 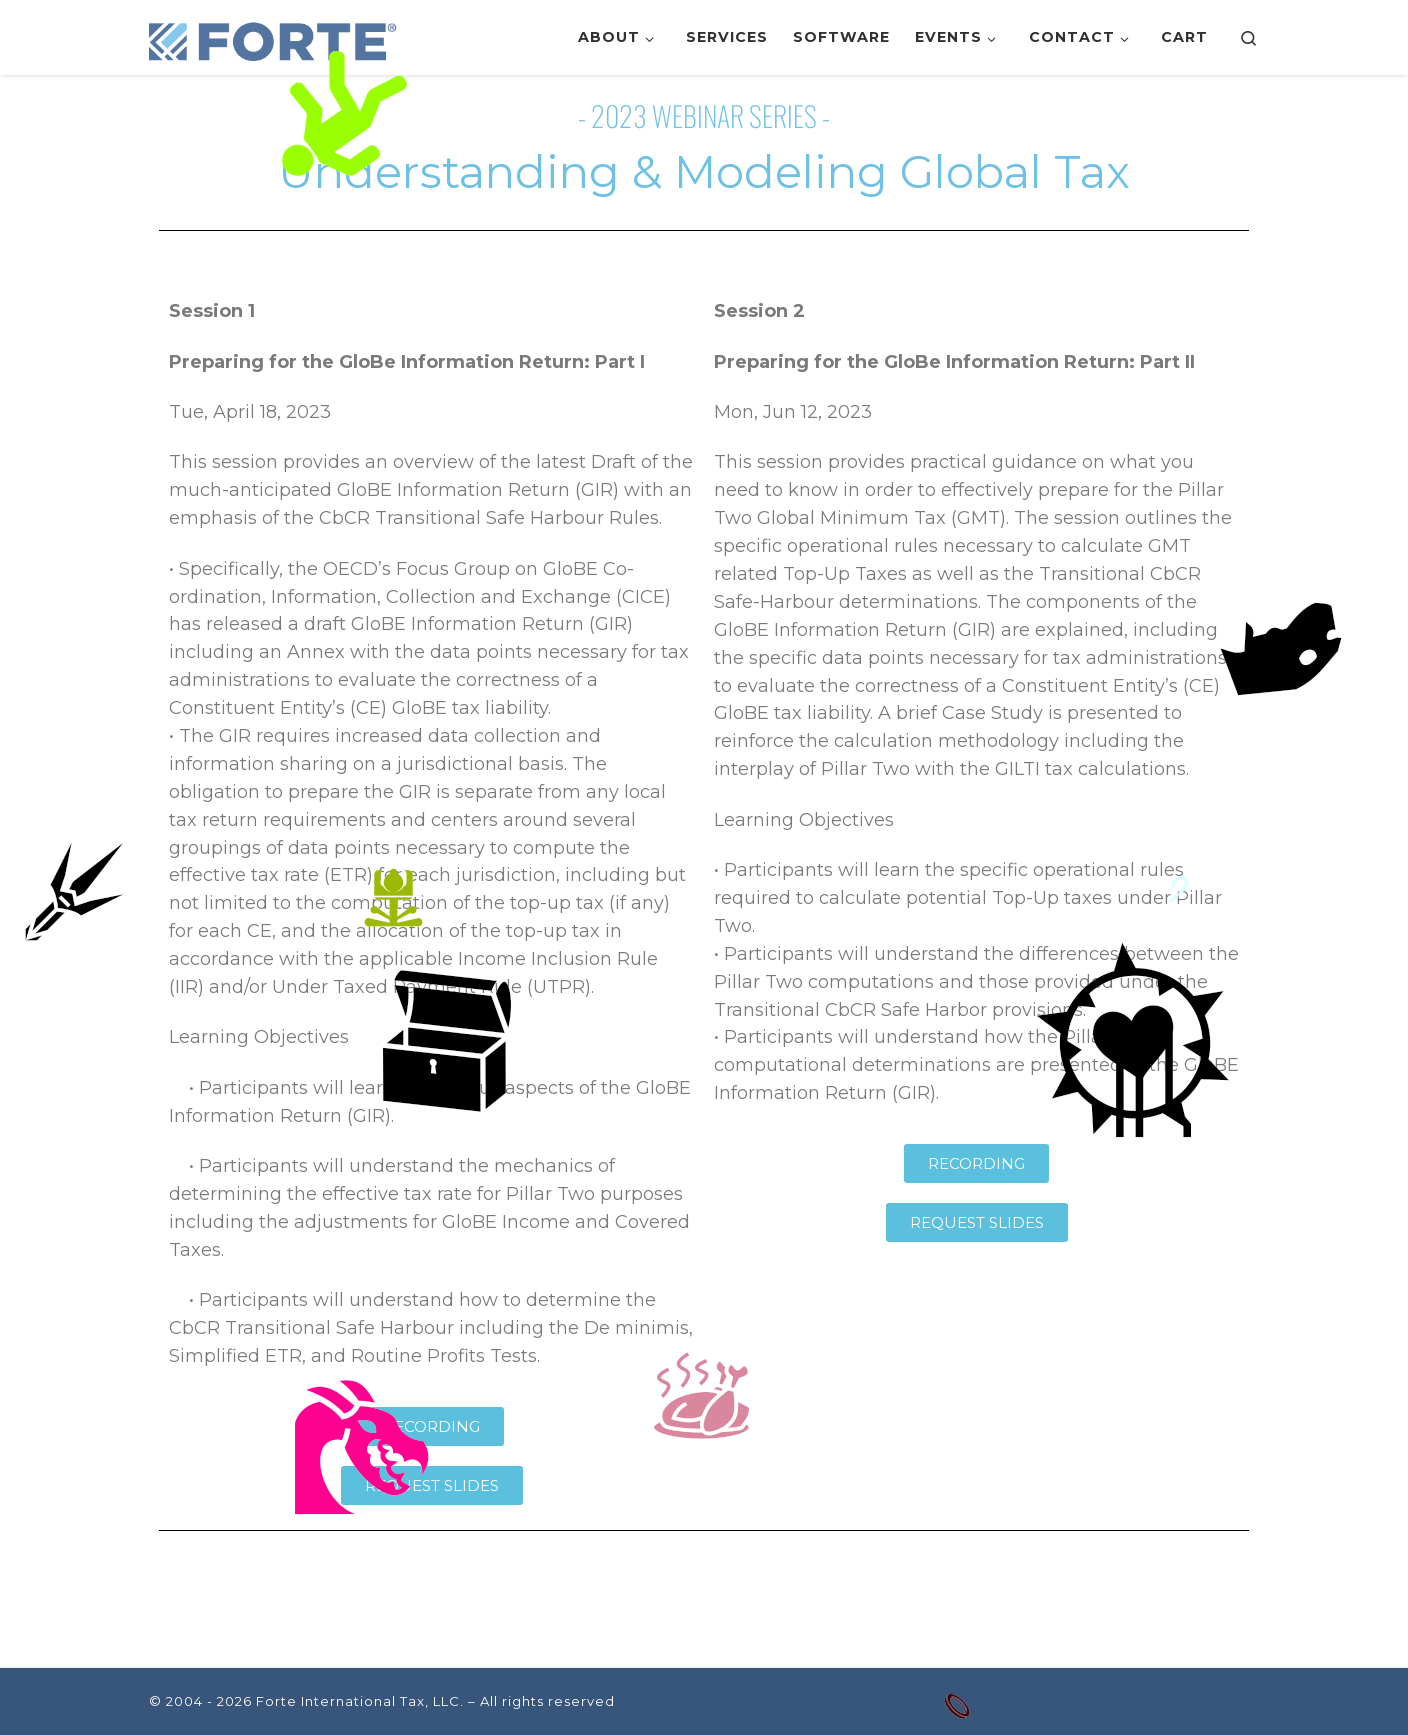 What do you see at coordinates (1134, 1040) in the screenshot?
I see `indicates damage or health loss in a game` at bounding box center [1134, 1040].